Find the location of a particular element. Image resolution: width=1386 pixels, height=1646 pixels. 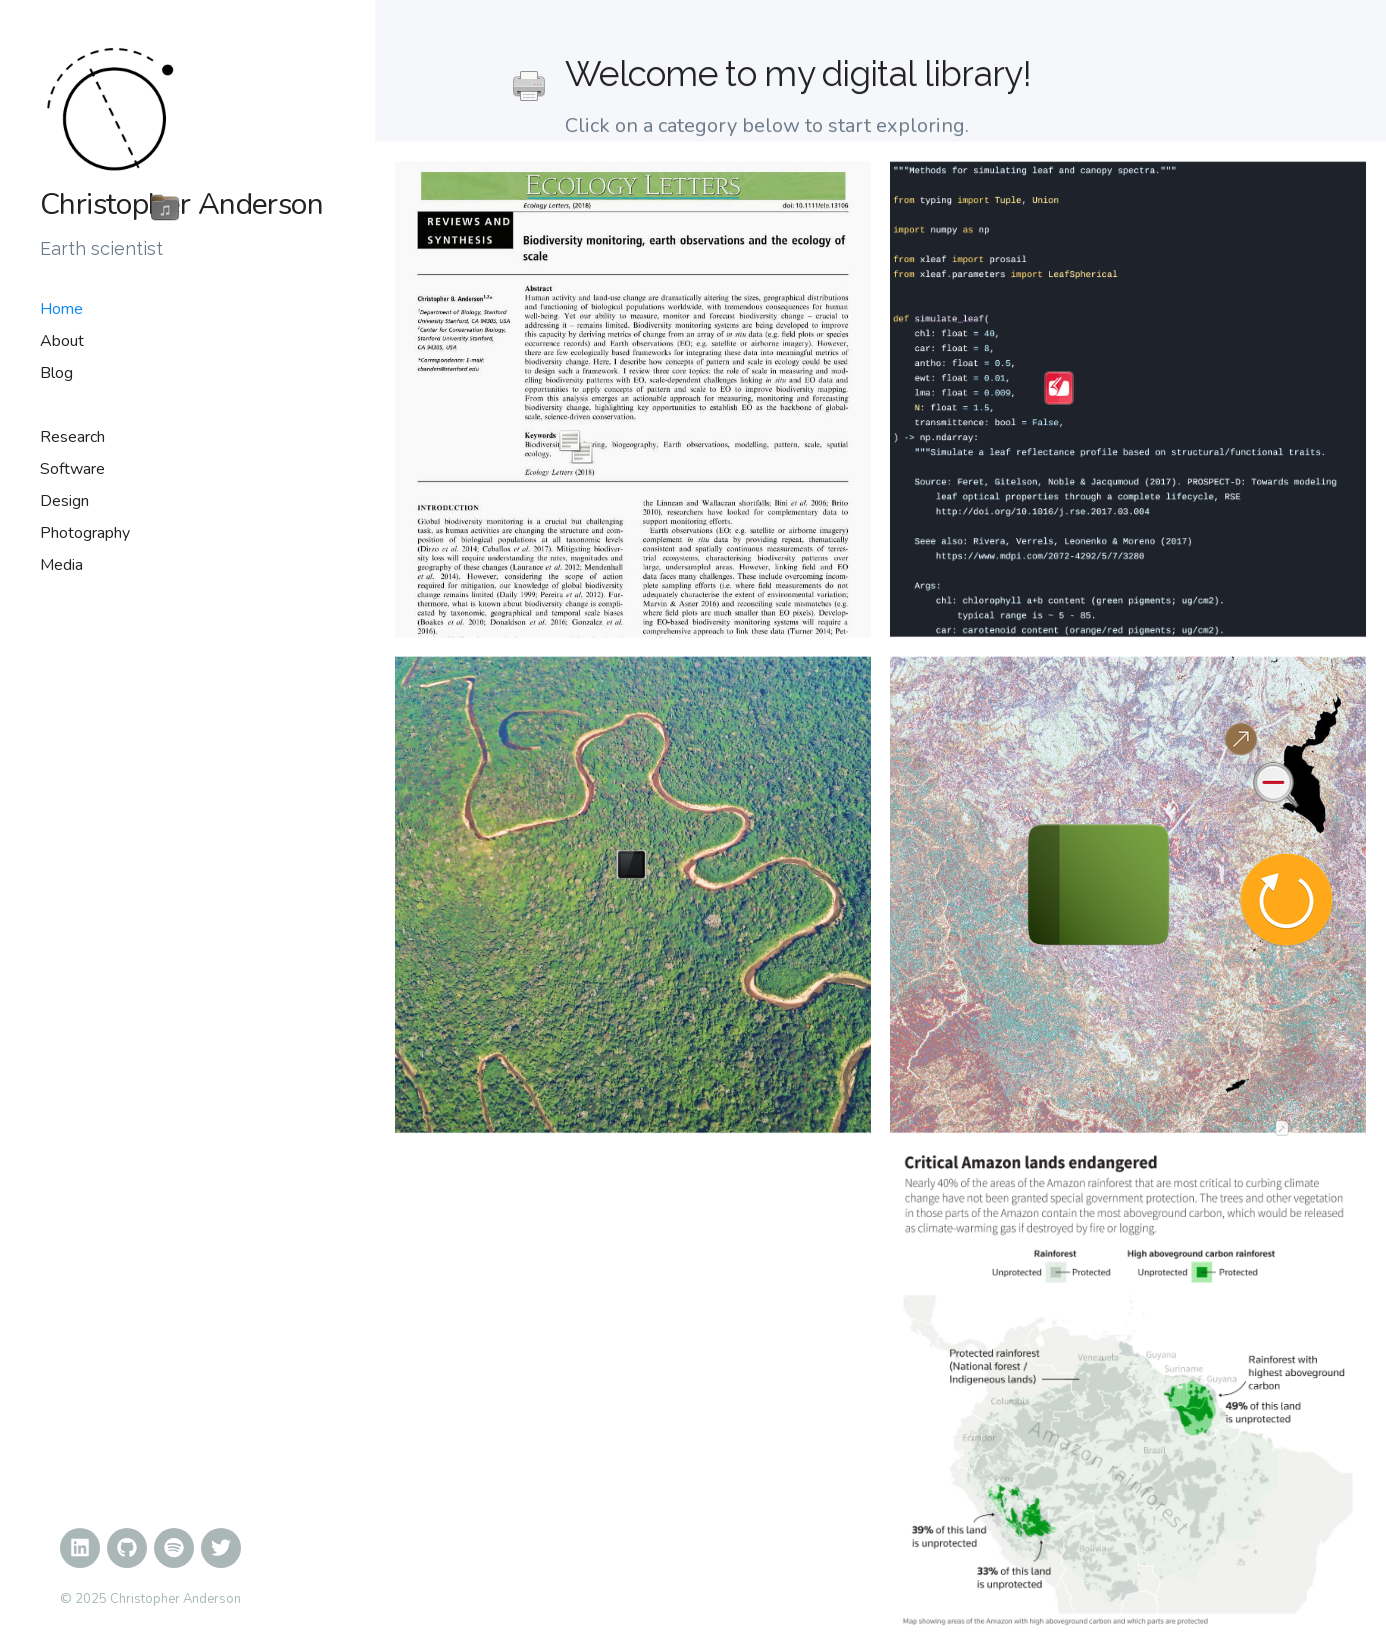

open your music folder is located at coordinates (165, 207).